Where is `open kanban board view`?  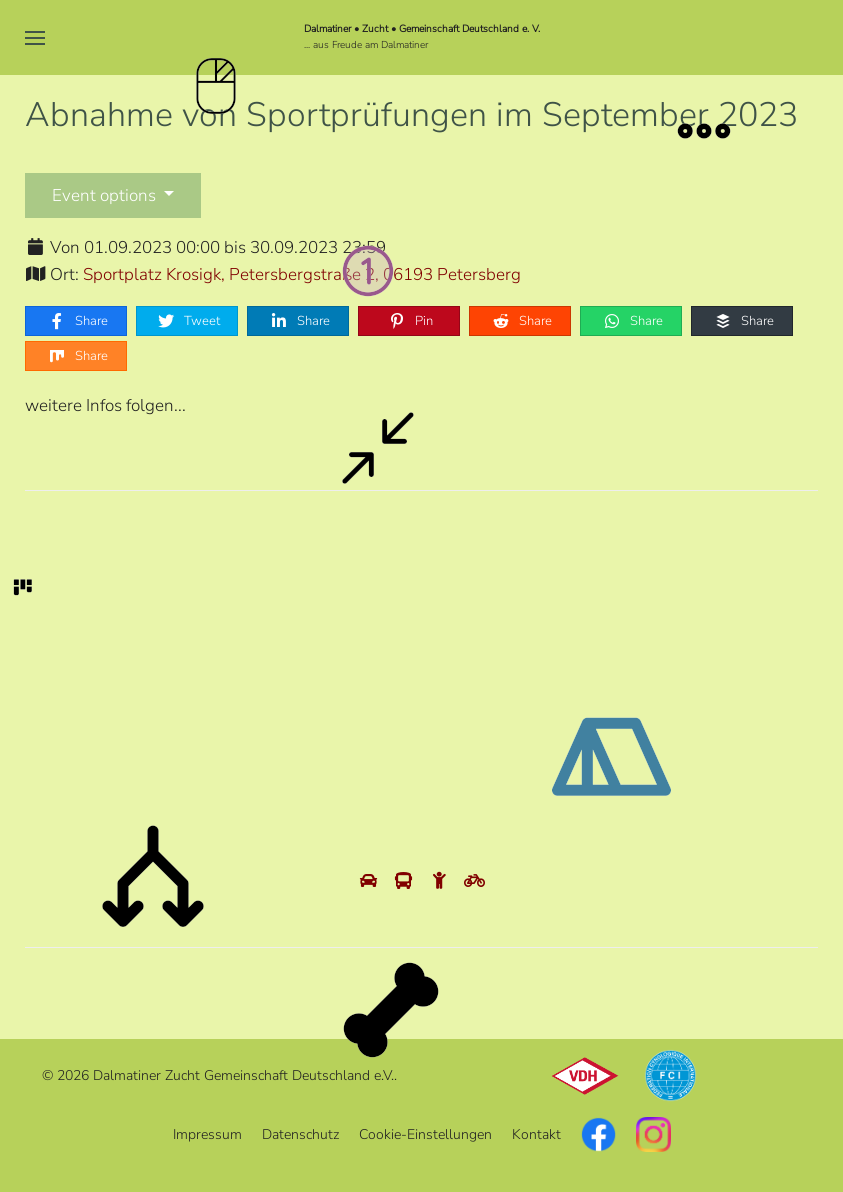
open kanban board view is located at coordinates (22, 586).